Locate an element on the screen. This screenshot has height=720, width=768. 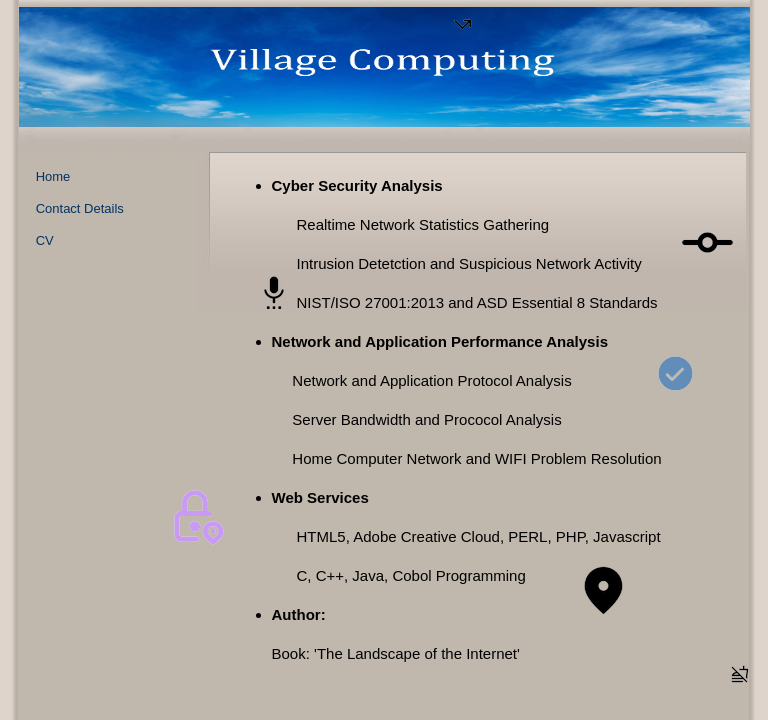
view location on map is located at coordinates (603, 590).